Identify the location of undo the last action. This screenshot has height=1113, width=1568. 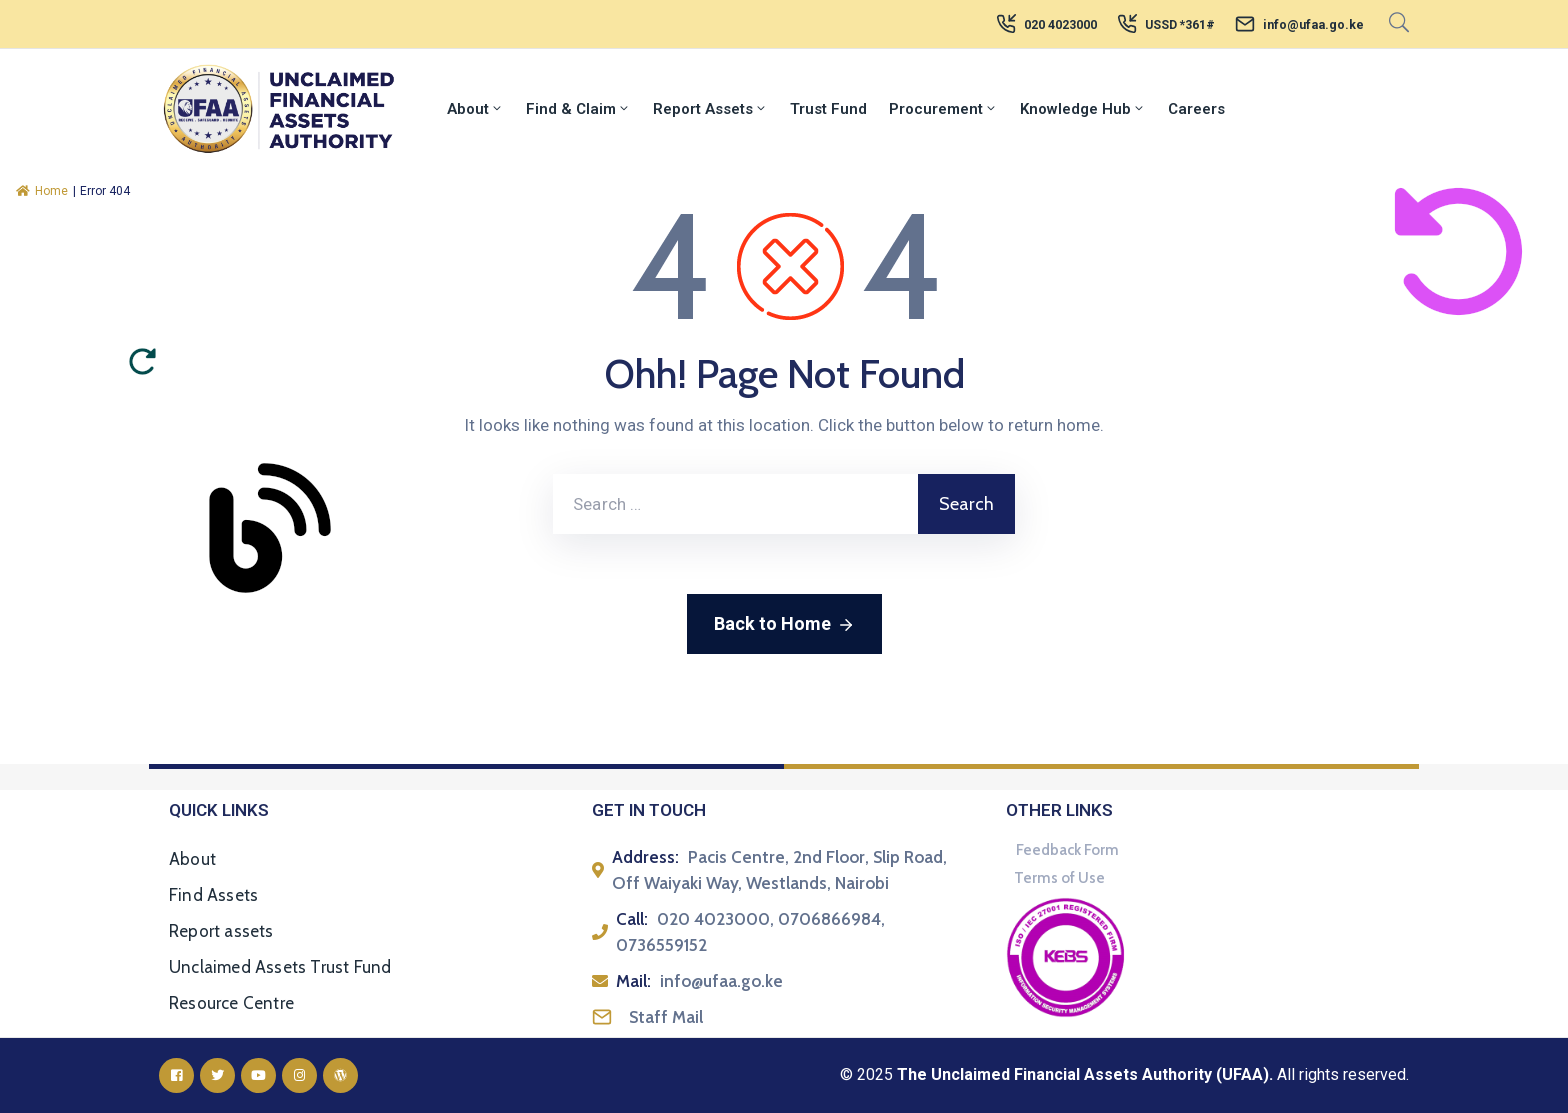
(1458, 251).